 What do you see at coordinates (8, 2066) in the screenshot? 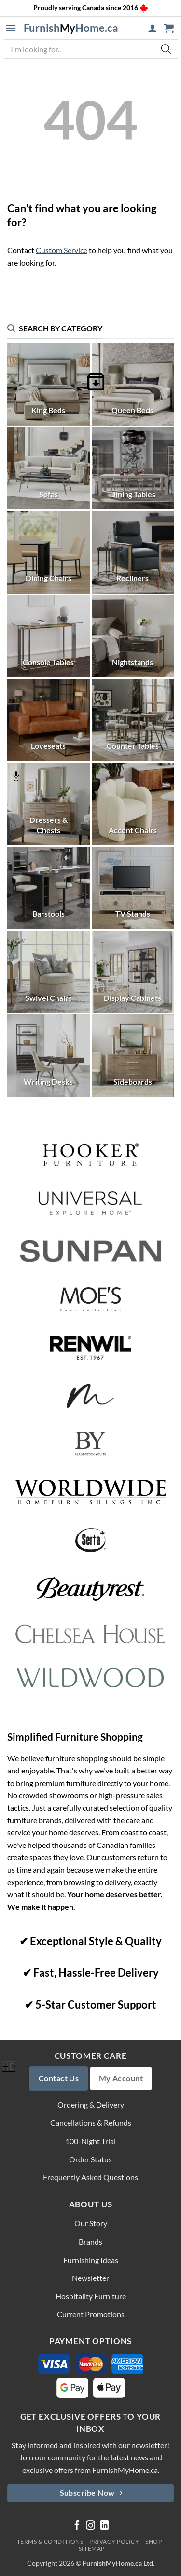
I see `switch to high-definition video quality` at bounding box center [8, 2066].